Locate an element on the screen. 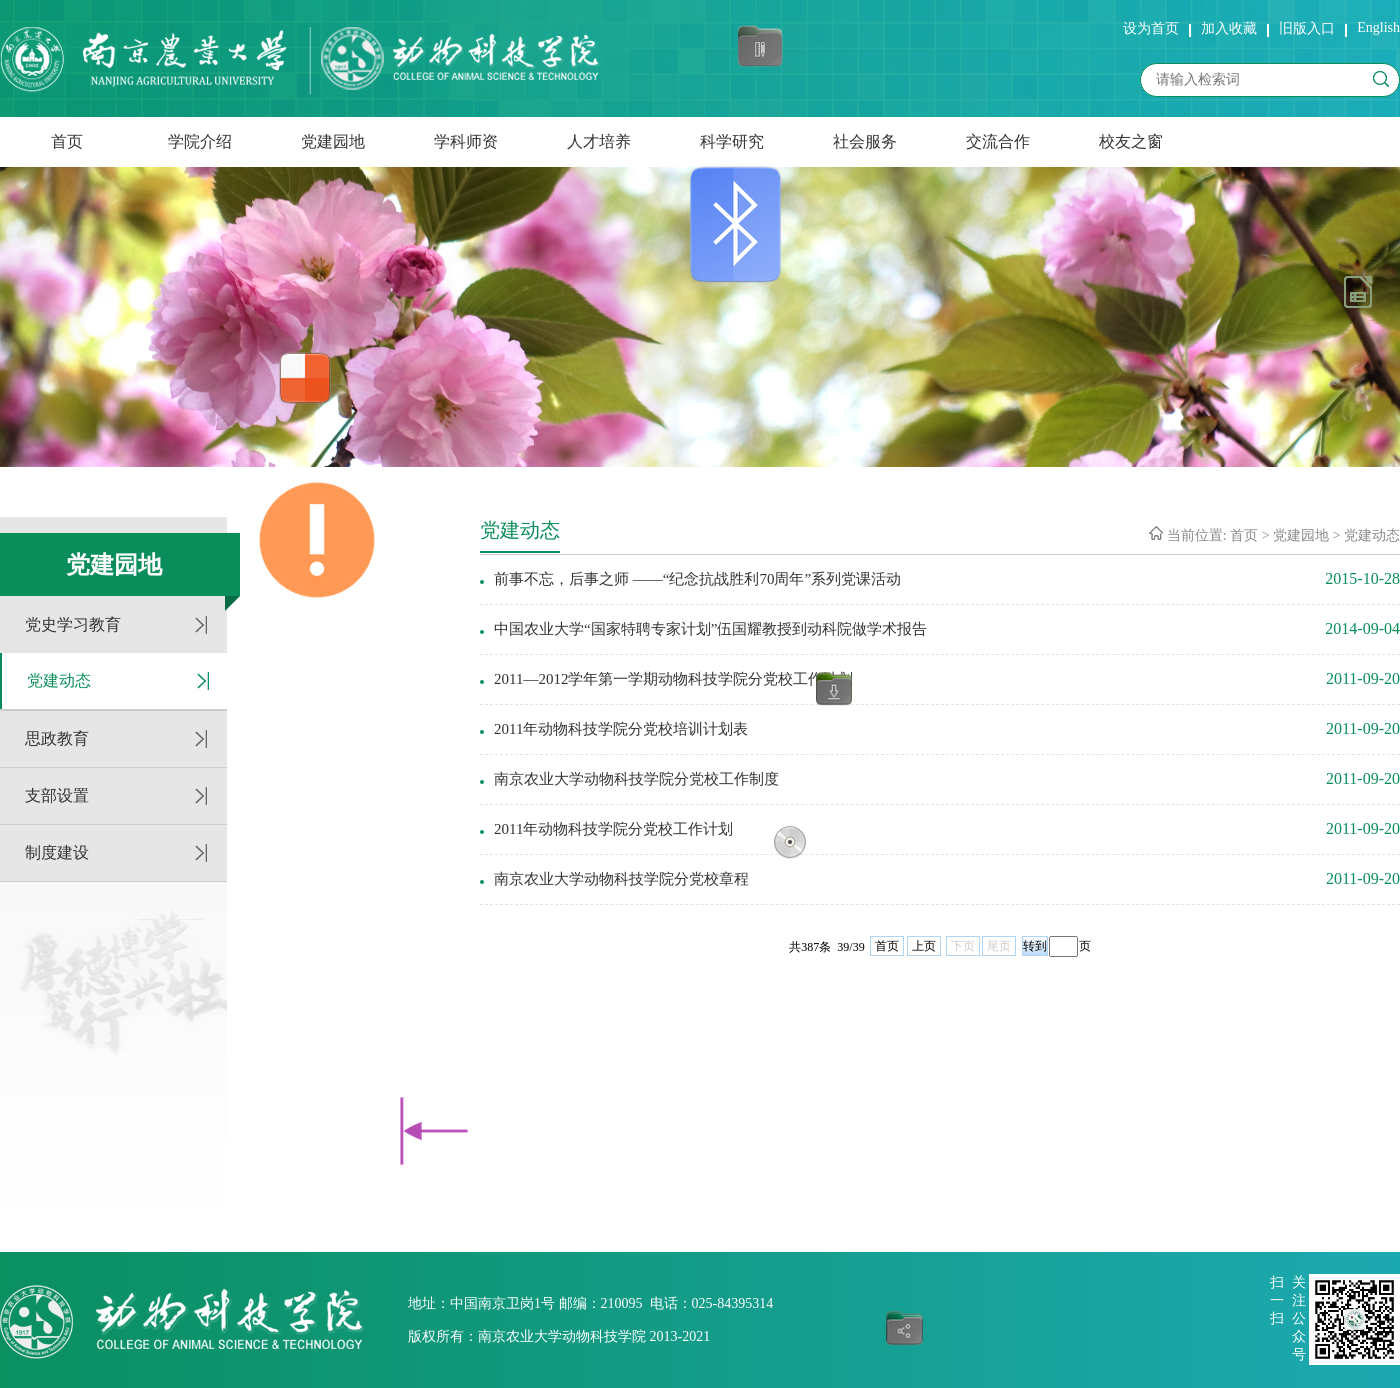  go to the first item in a list or sequence is located at coordinates (434, 1131).